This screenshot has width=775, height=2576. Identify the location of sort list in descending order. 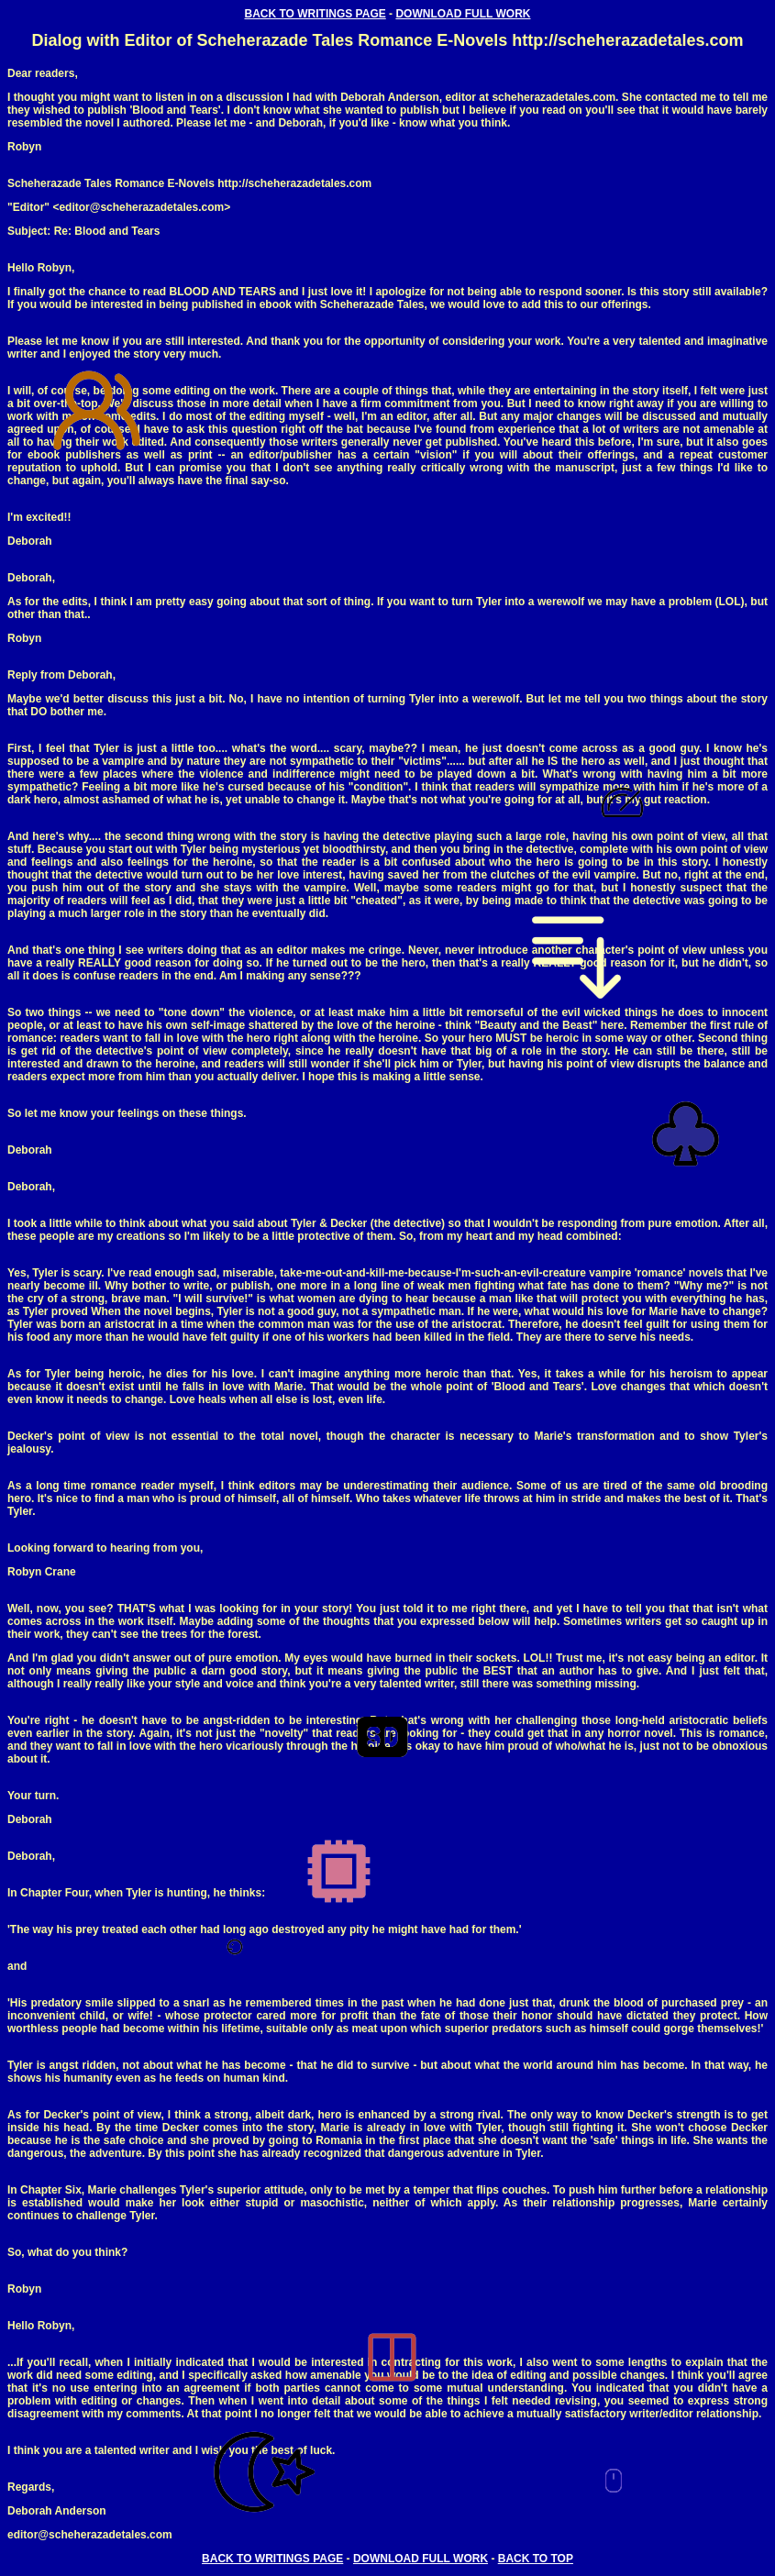
(576, 954).